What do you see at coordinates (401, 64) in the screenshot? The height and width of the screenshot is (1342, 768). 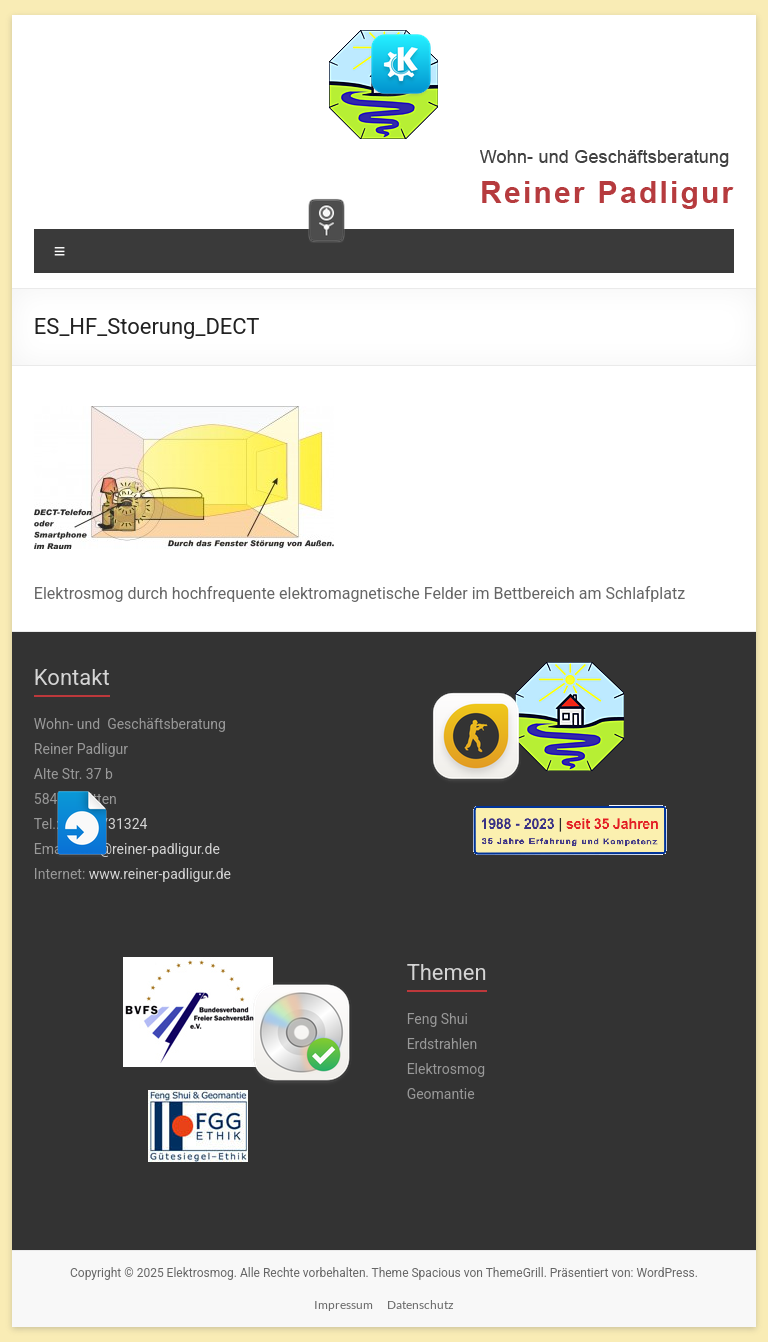 I see `launch kde desktop environment settings` at bounding box center [401, 64].